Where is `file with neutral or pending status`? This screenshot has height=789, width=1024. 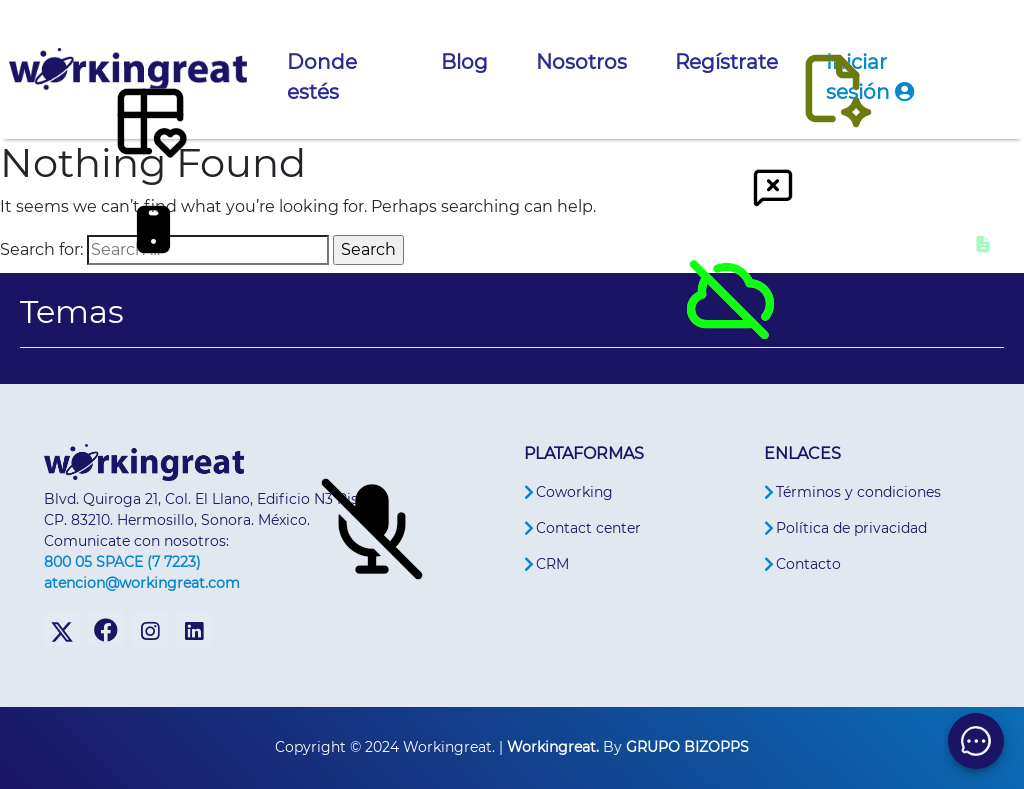
file with neutral or pending status is located at coordinates (983, 244).